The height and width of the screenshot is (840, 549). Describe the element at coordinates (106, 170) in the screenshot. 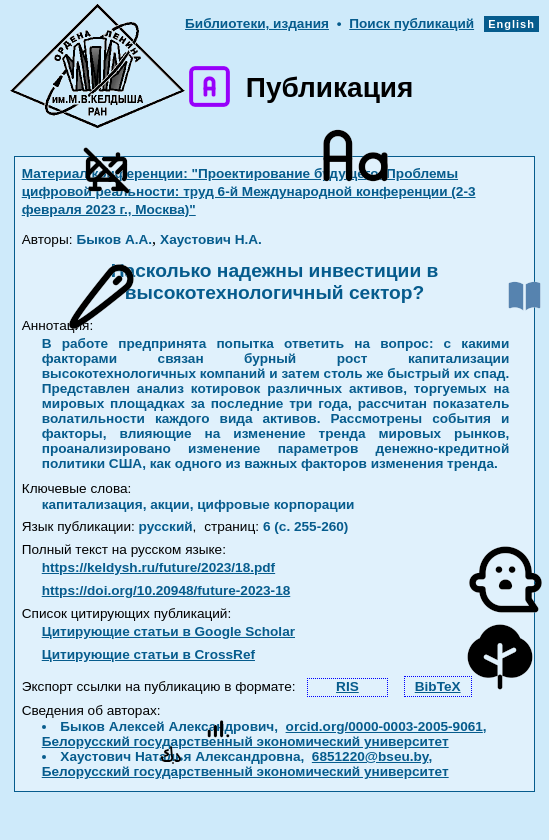

I see `disable road barrier or construction zone` at that location.